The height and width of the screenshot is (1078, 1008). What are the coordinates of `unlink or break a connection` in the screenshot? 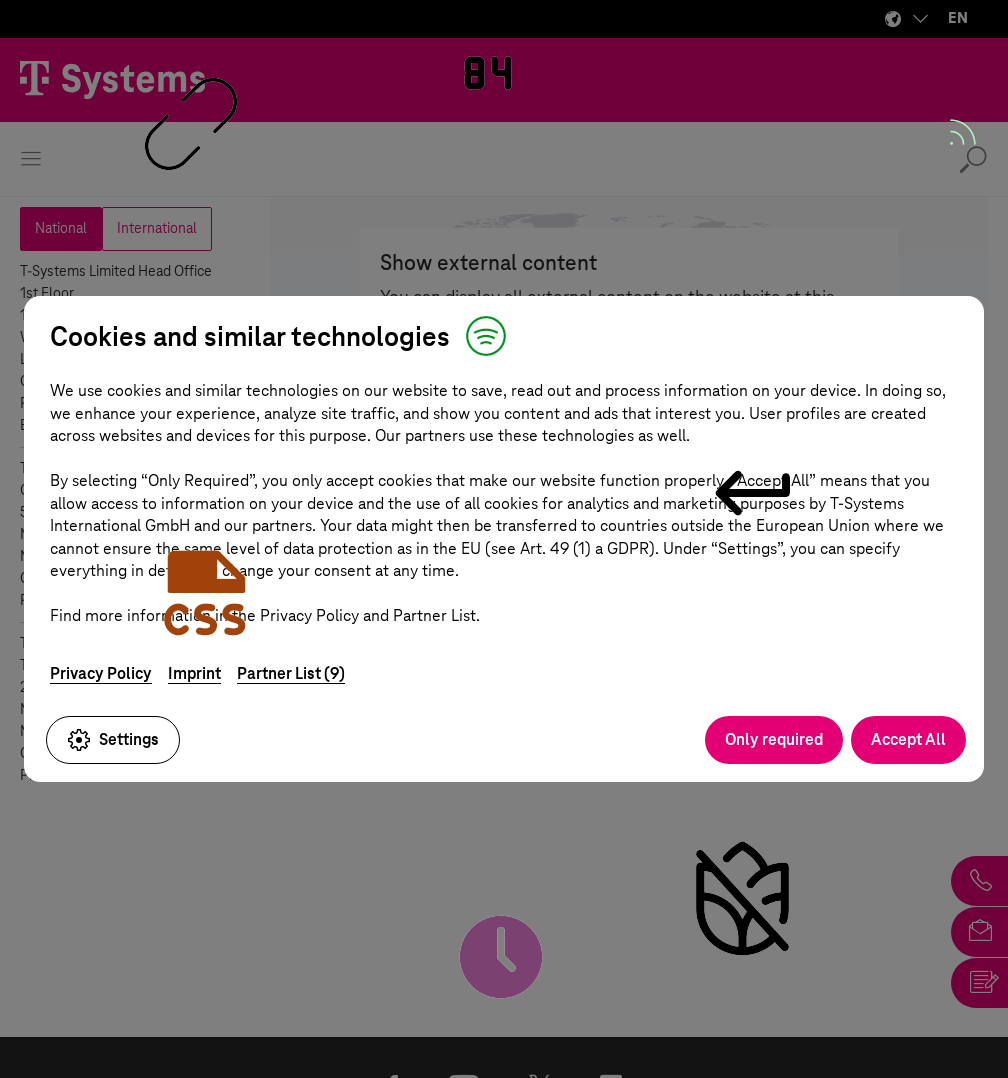 It's located at (191, 124).